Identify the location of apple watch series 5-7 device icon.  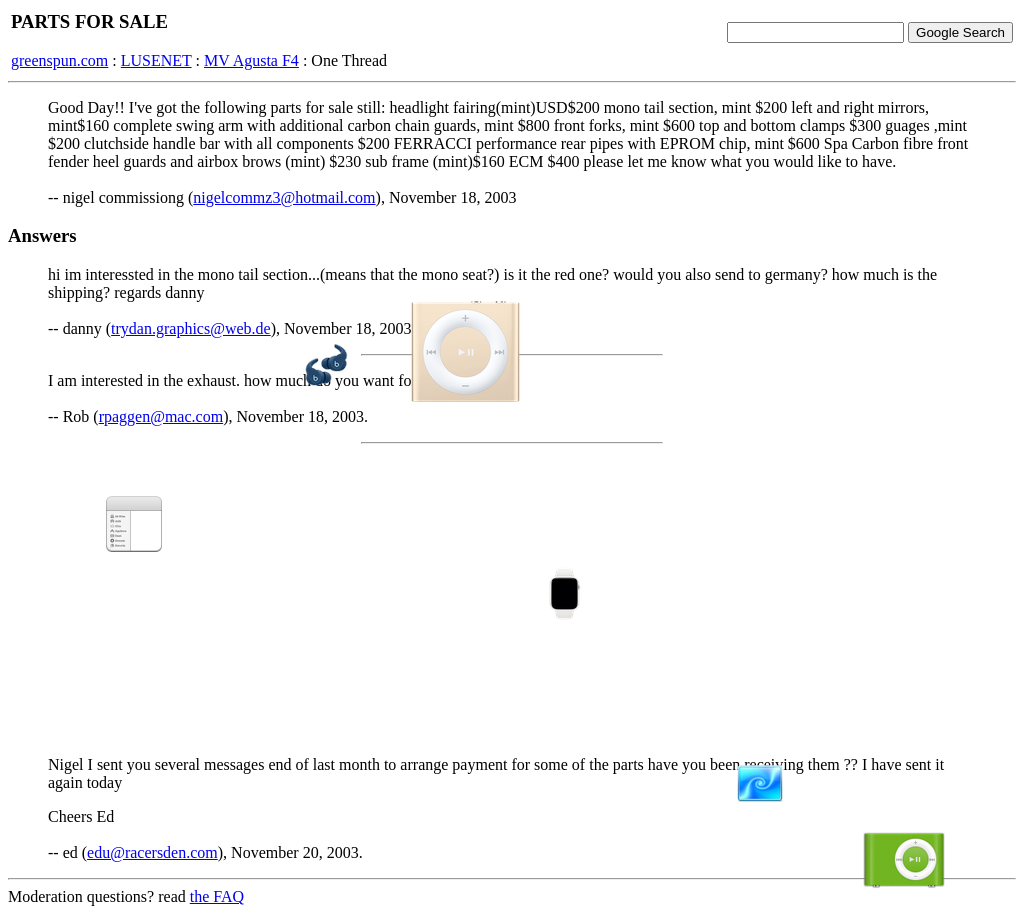
(564, 593).